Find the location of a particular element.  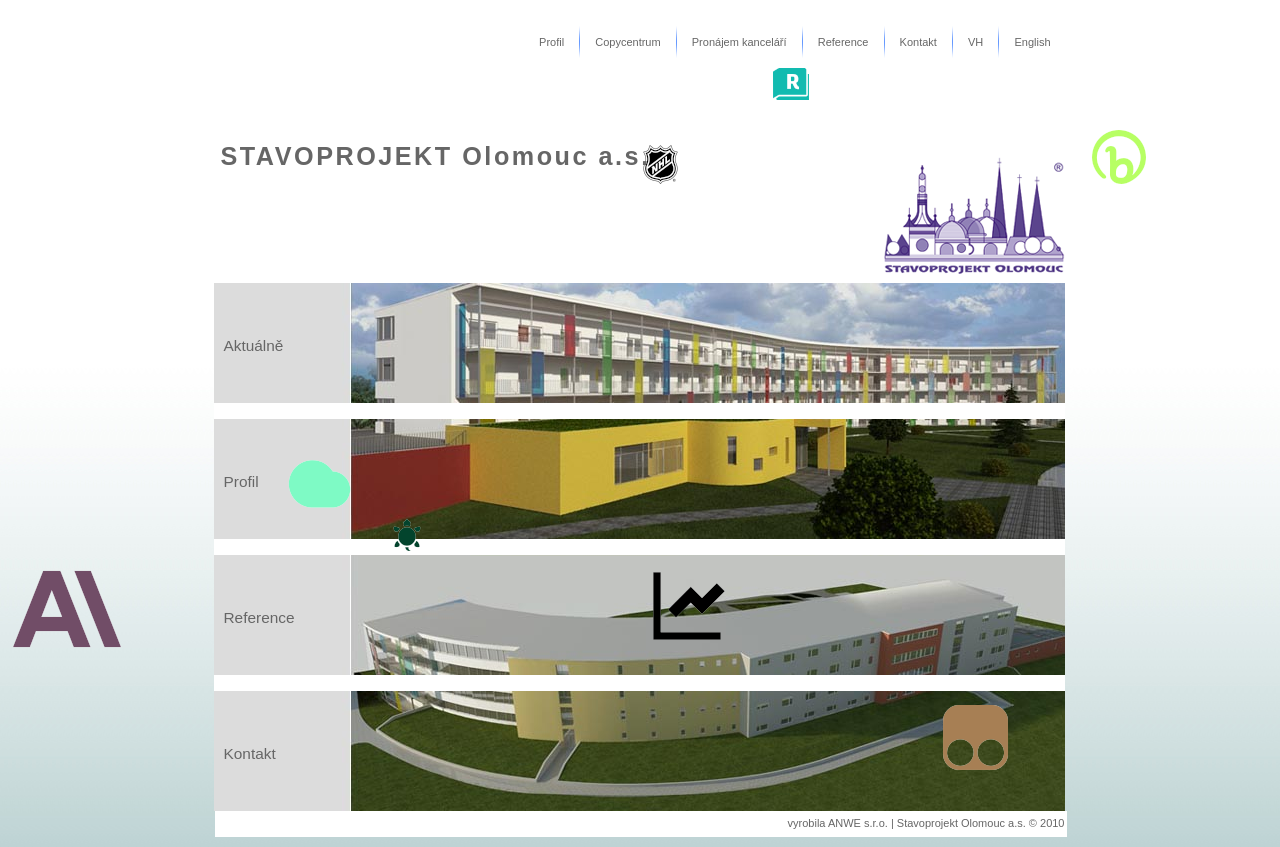

indicates cloudy weather conditions is located at coordinates (319, 482).